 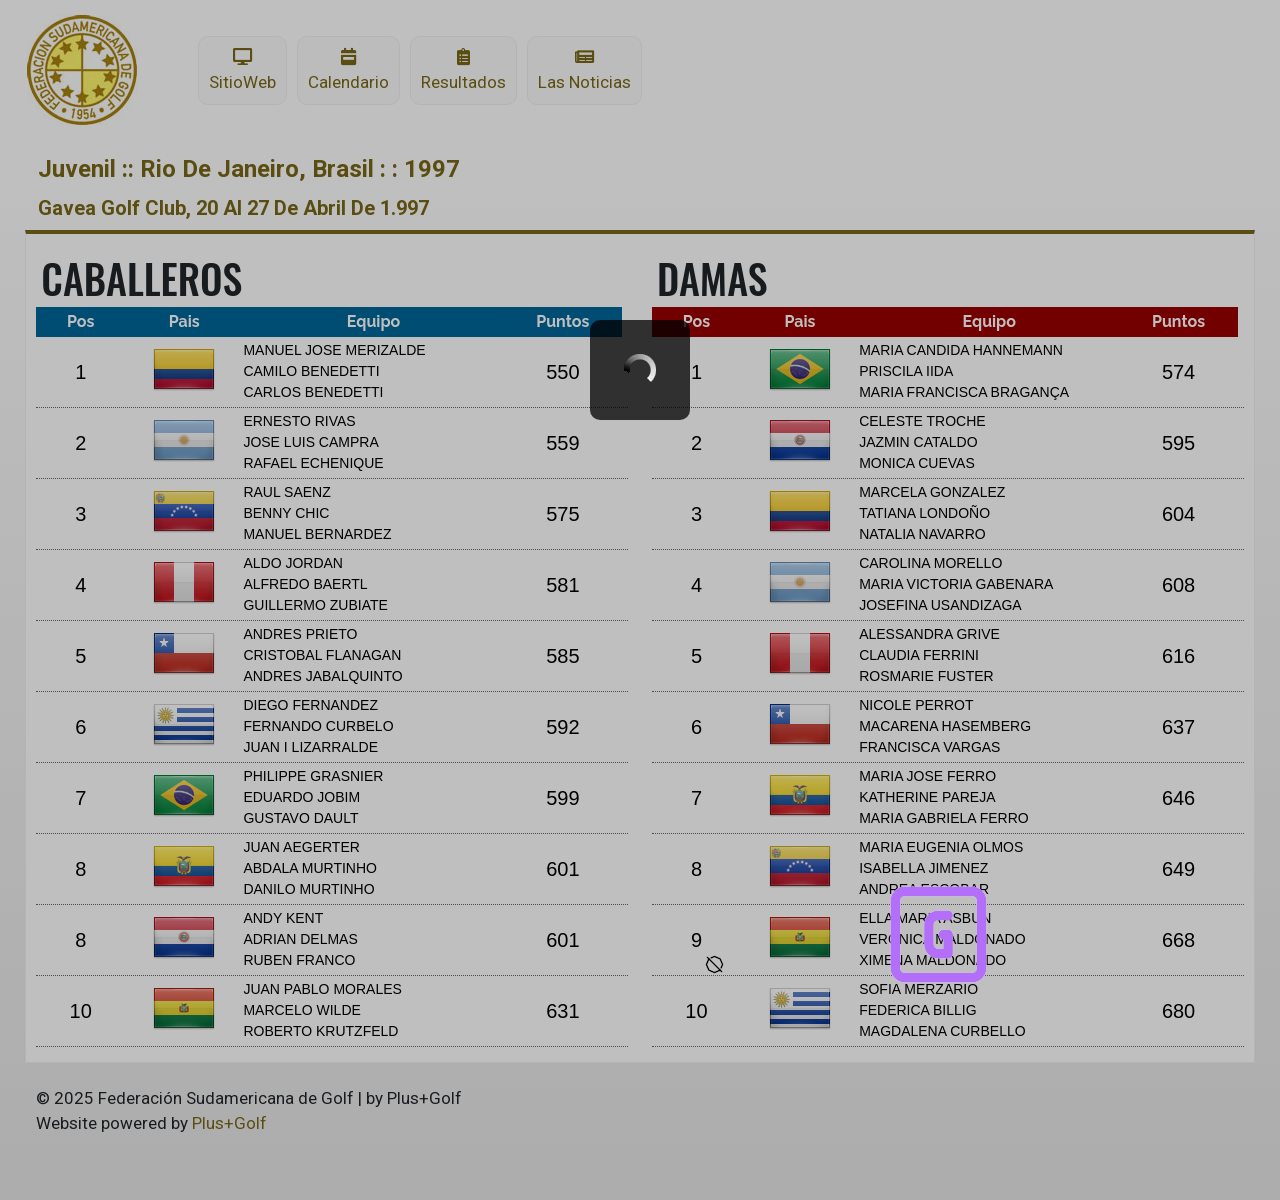 What do you see at coordinates (938, 934) in the screenshot?
I see `access Google services or integration` at bounding box center [938, 934].